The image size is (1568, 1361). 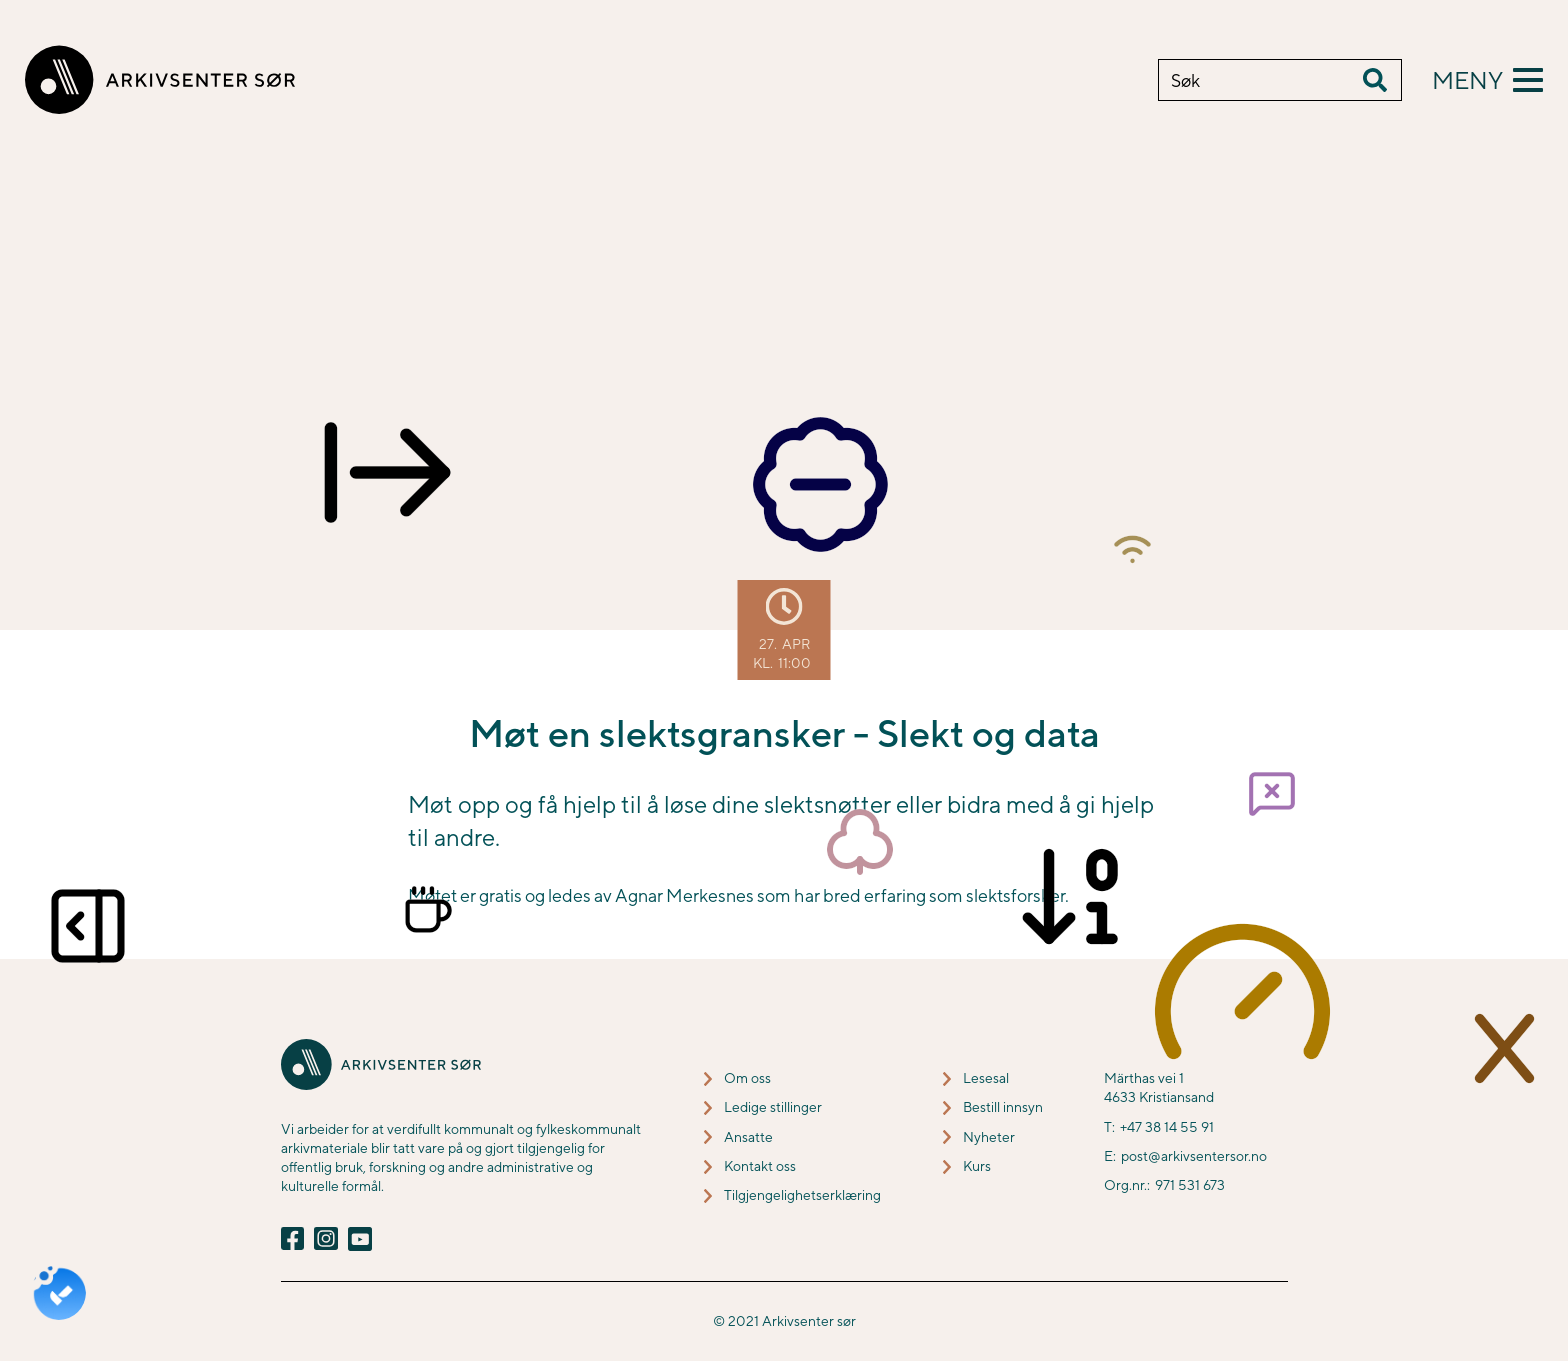 What do you see at coordinates (1504, 1048) in the screenshot?
I see `close or dismiss a dialog` at bounding box center [1504, 1048].